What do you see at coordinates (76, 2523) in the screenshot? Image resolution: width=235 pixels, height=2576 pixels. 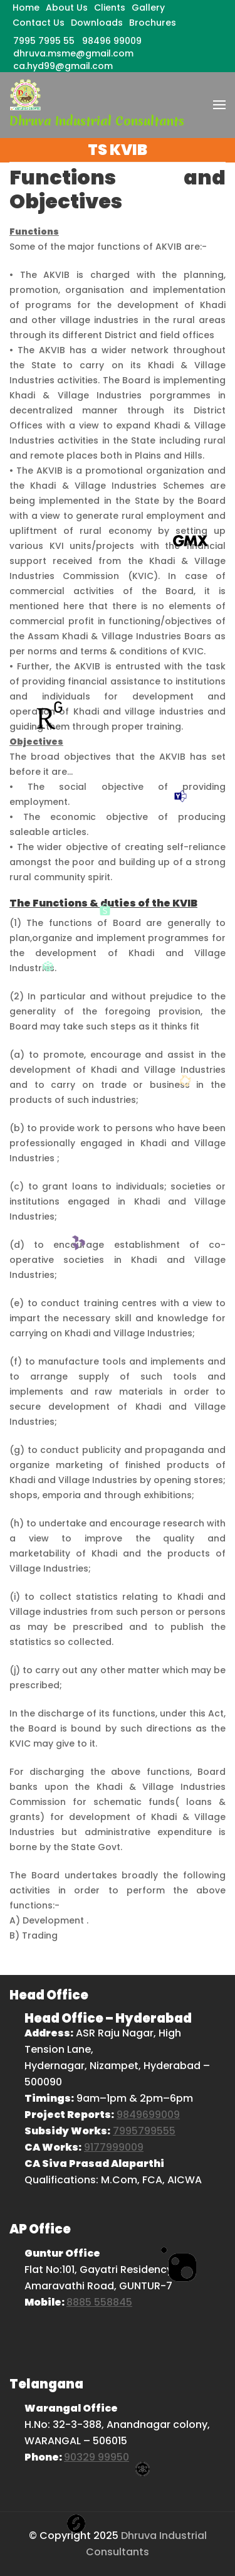 I see `open the Starling Bank app` at bounding box center [76, 2523].